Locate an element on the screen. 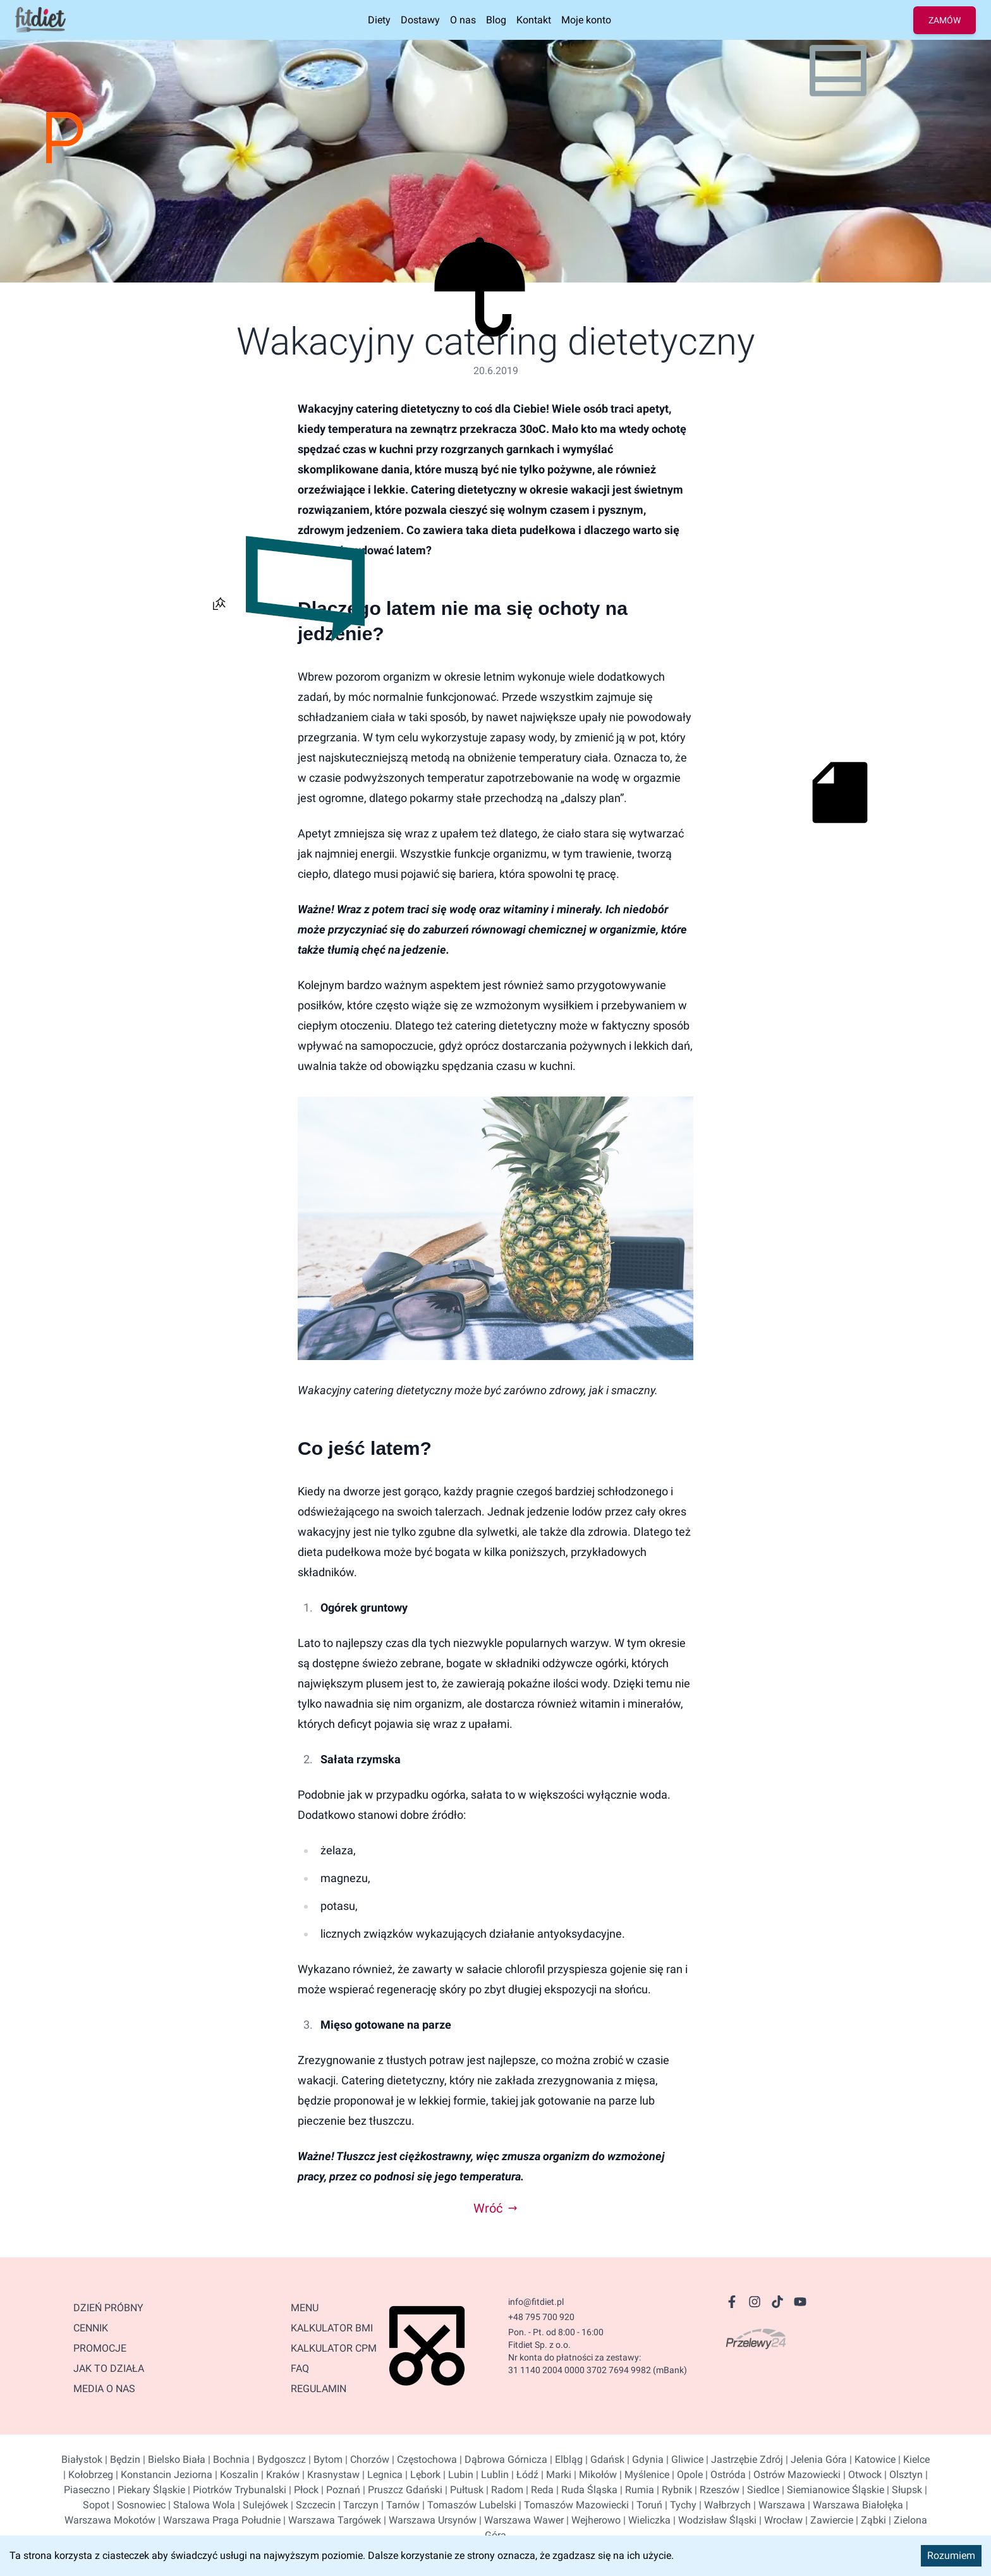 The width and height of the screenshot is (991, 2576). capture a screenshot is located at coordinates (427, 2343).